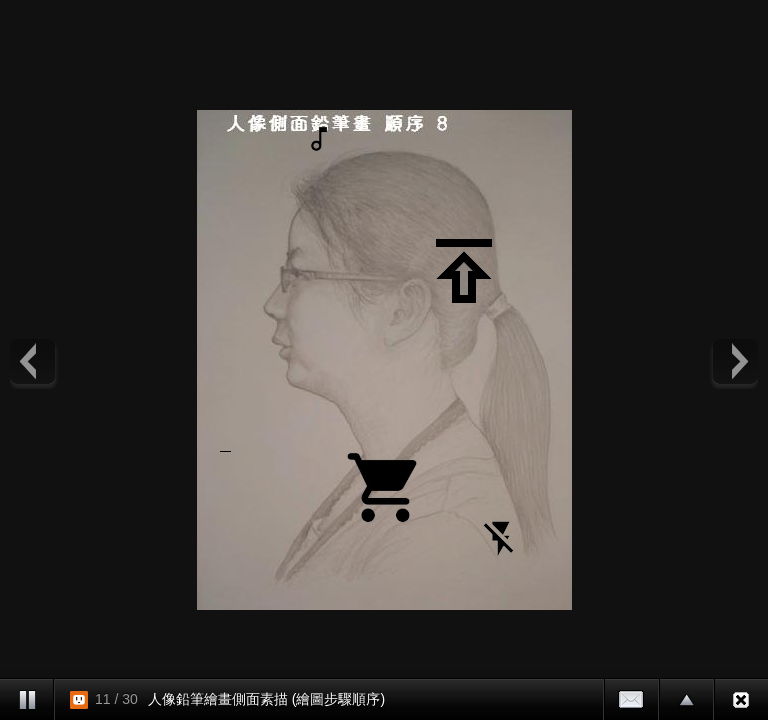 Image resolution: width=768 pixels, height=720 pixels. I want to click on publish or upload content, so click(464, 271).